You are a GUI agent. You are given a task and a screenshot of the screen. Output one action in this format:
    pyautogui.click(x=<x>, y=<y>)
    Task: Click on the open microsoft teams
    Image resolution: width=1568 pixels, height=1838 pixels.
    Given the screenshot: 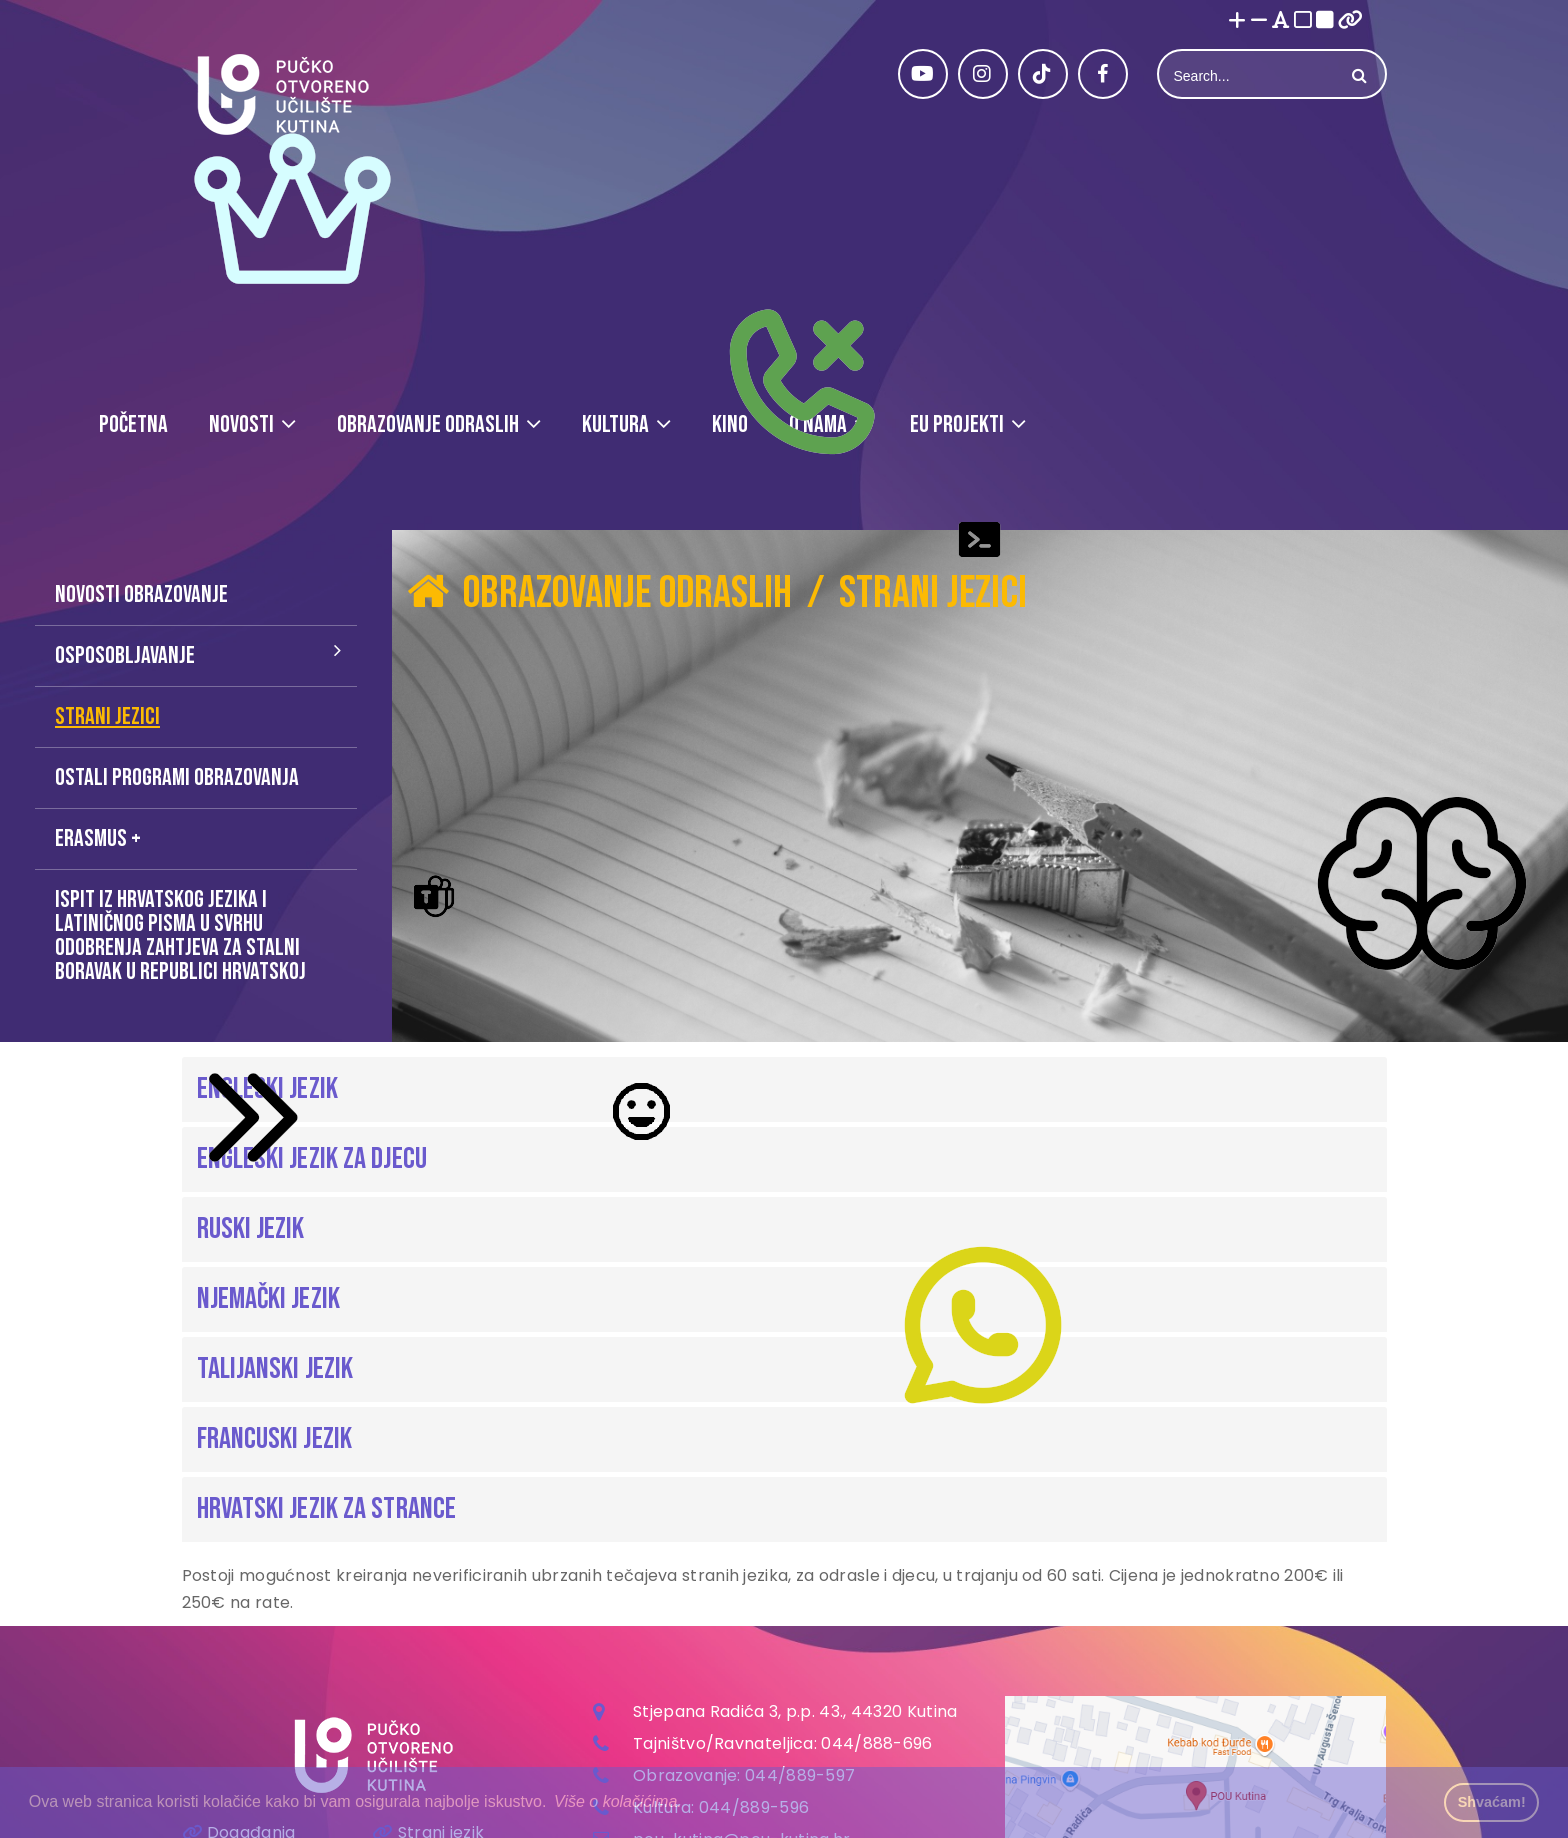 What is the action you would take?
    pyautogui.click(x=434, y=897)
    